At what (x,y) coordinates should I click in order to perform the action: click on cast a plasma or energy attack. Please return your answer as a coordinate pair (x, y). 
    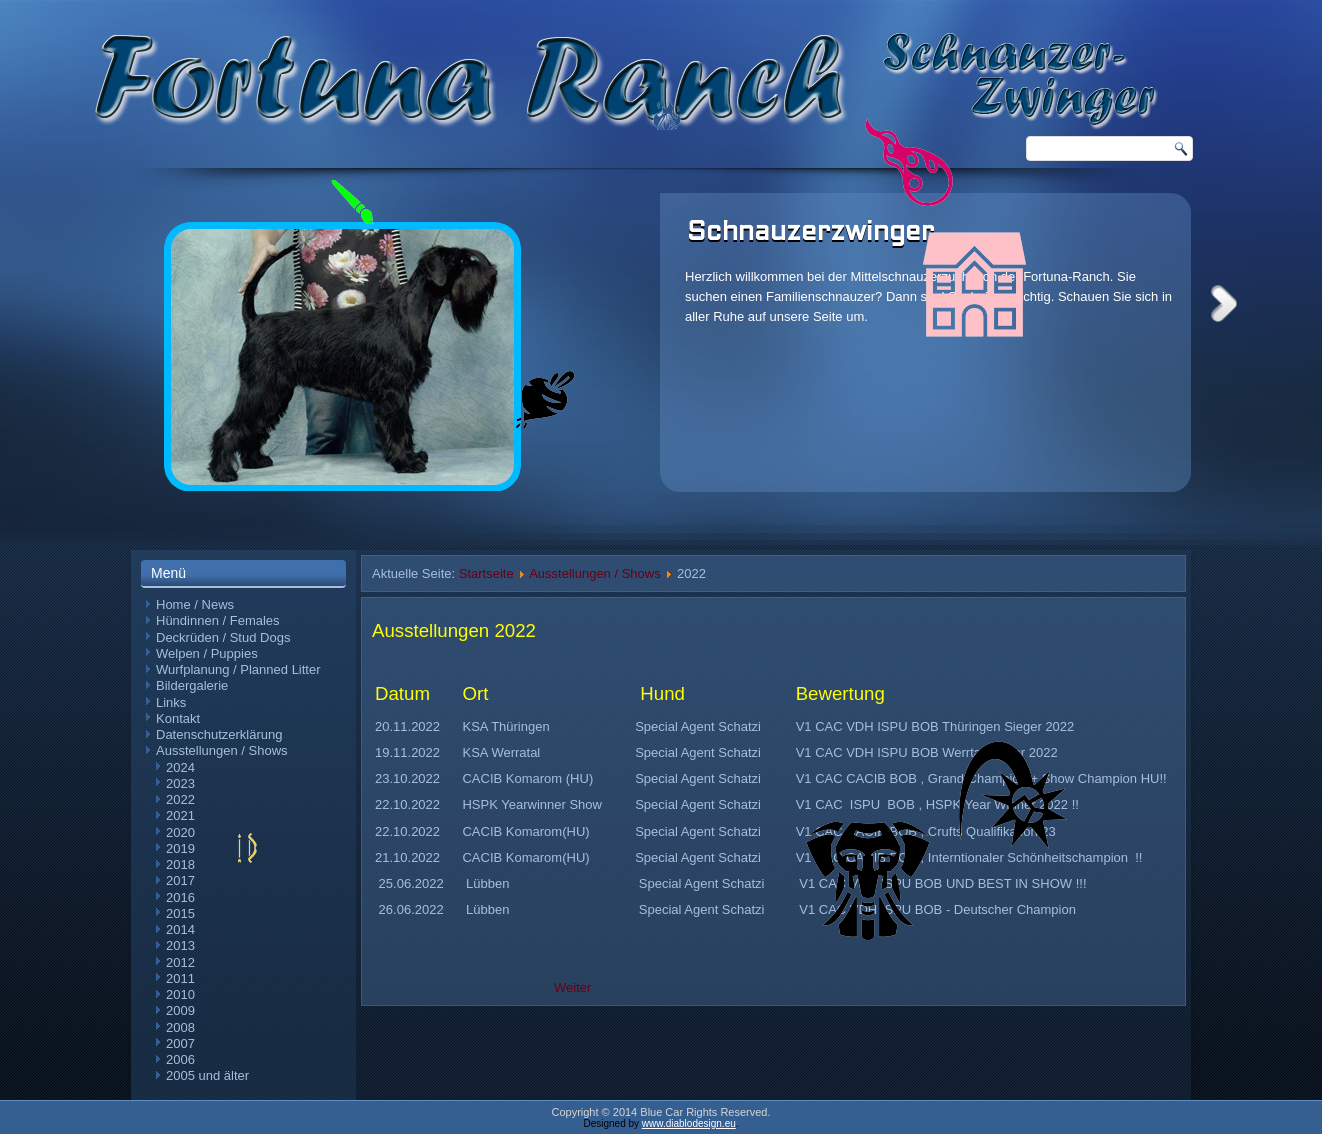
    Looking at the image, I should click on (909, 162).